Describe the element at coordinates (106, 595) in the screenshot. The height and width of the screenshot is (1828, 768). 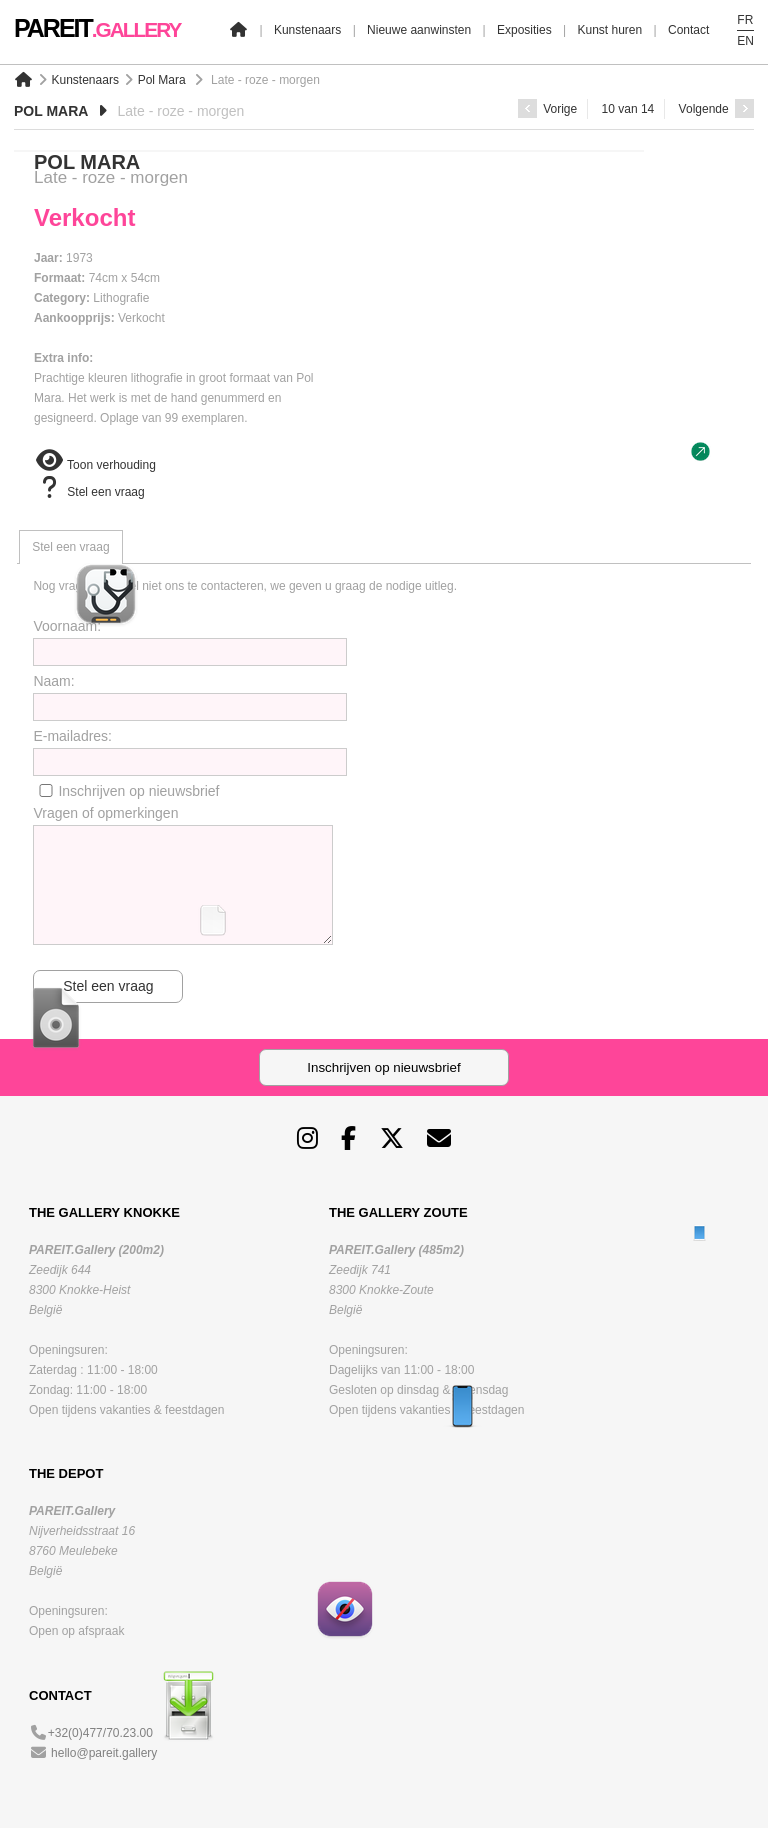
I see `access disk health and diagnostic settings` at that location.